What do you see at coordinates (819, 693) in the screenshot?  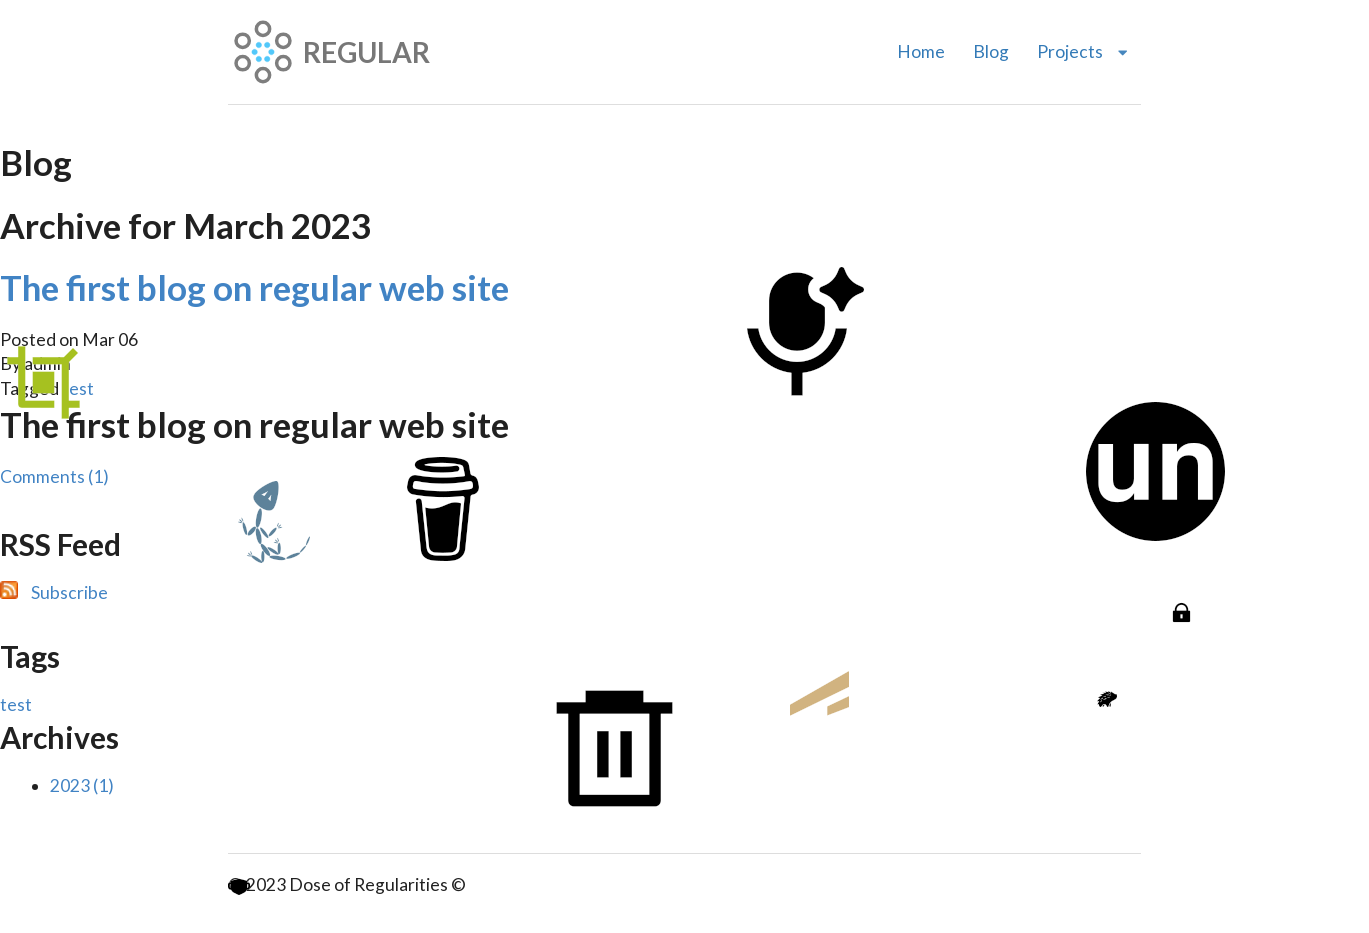 I see `APM Terminals company logo` at bounding box center [819, 693].